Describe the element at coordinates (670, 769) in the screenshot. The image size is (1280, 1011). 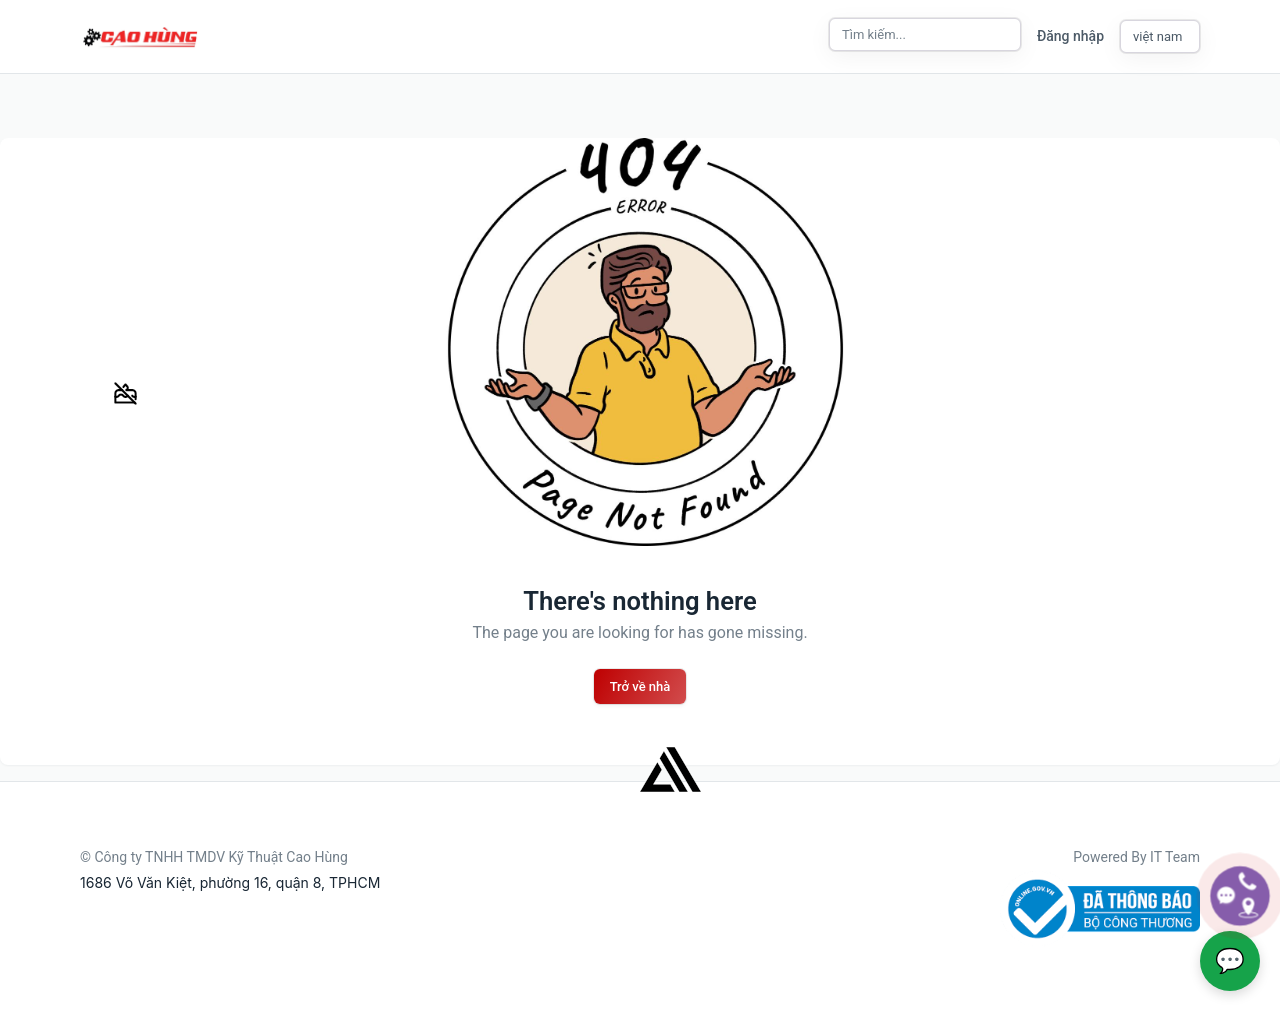
I see `AWS Amplify logo` at that location.